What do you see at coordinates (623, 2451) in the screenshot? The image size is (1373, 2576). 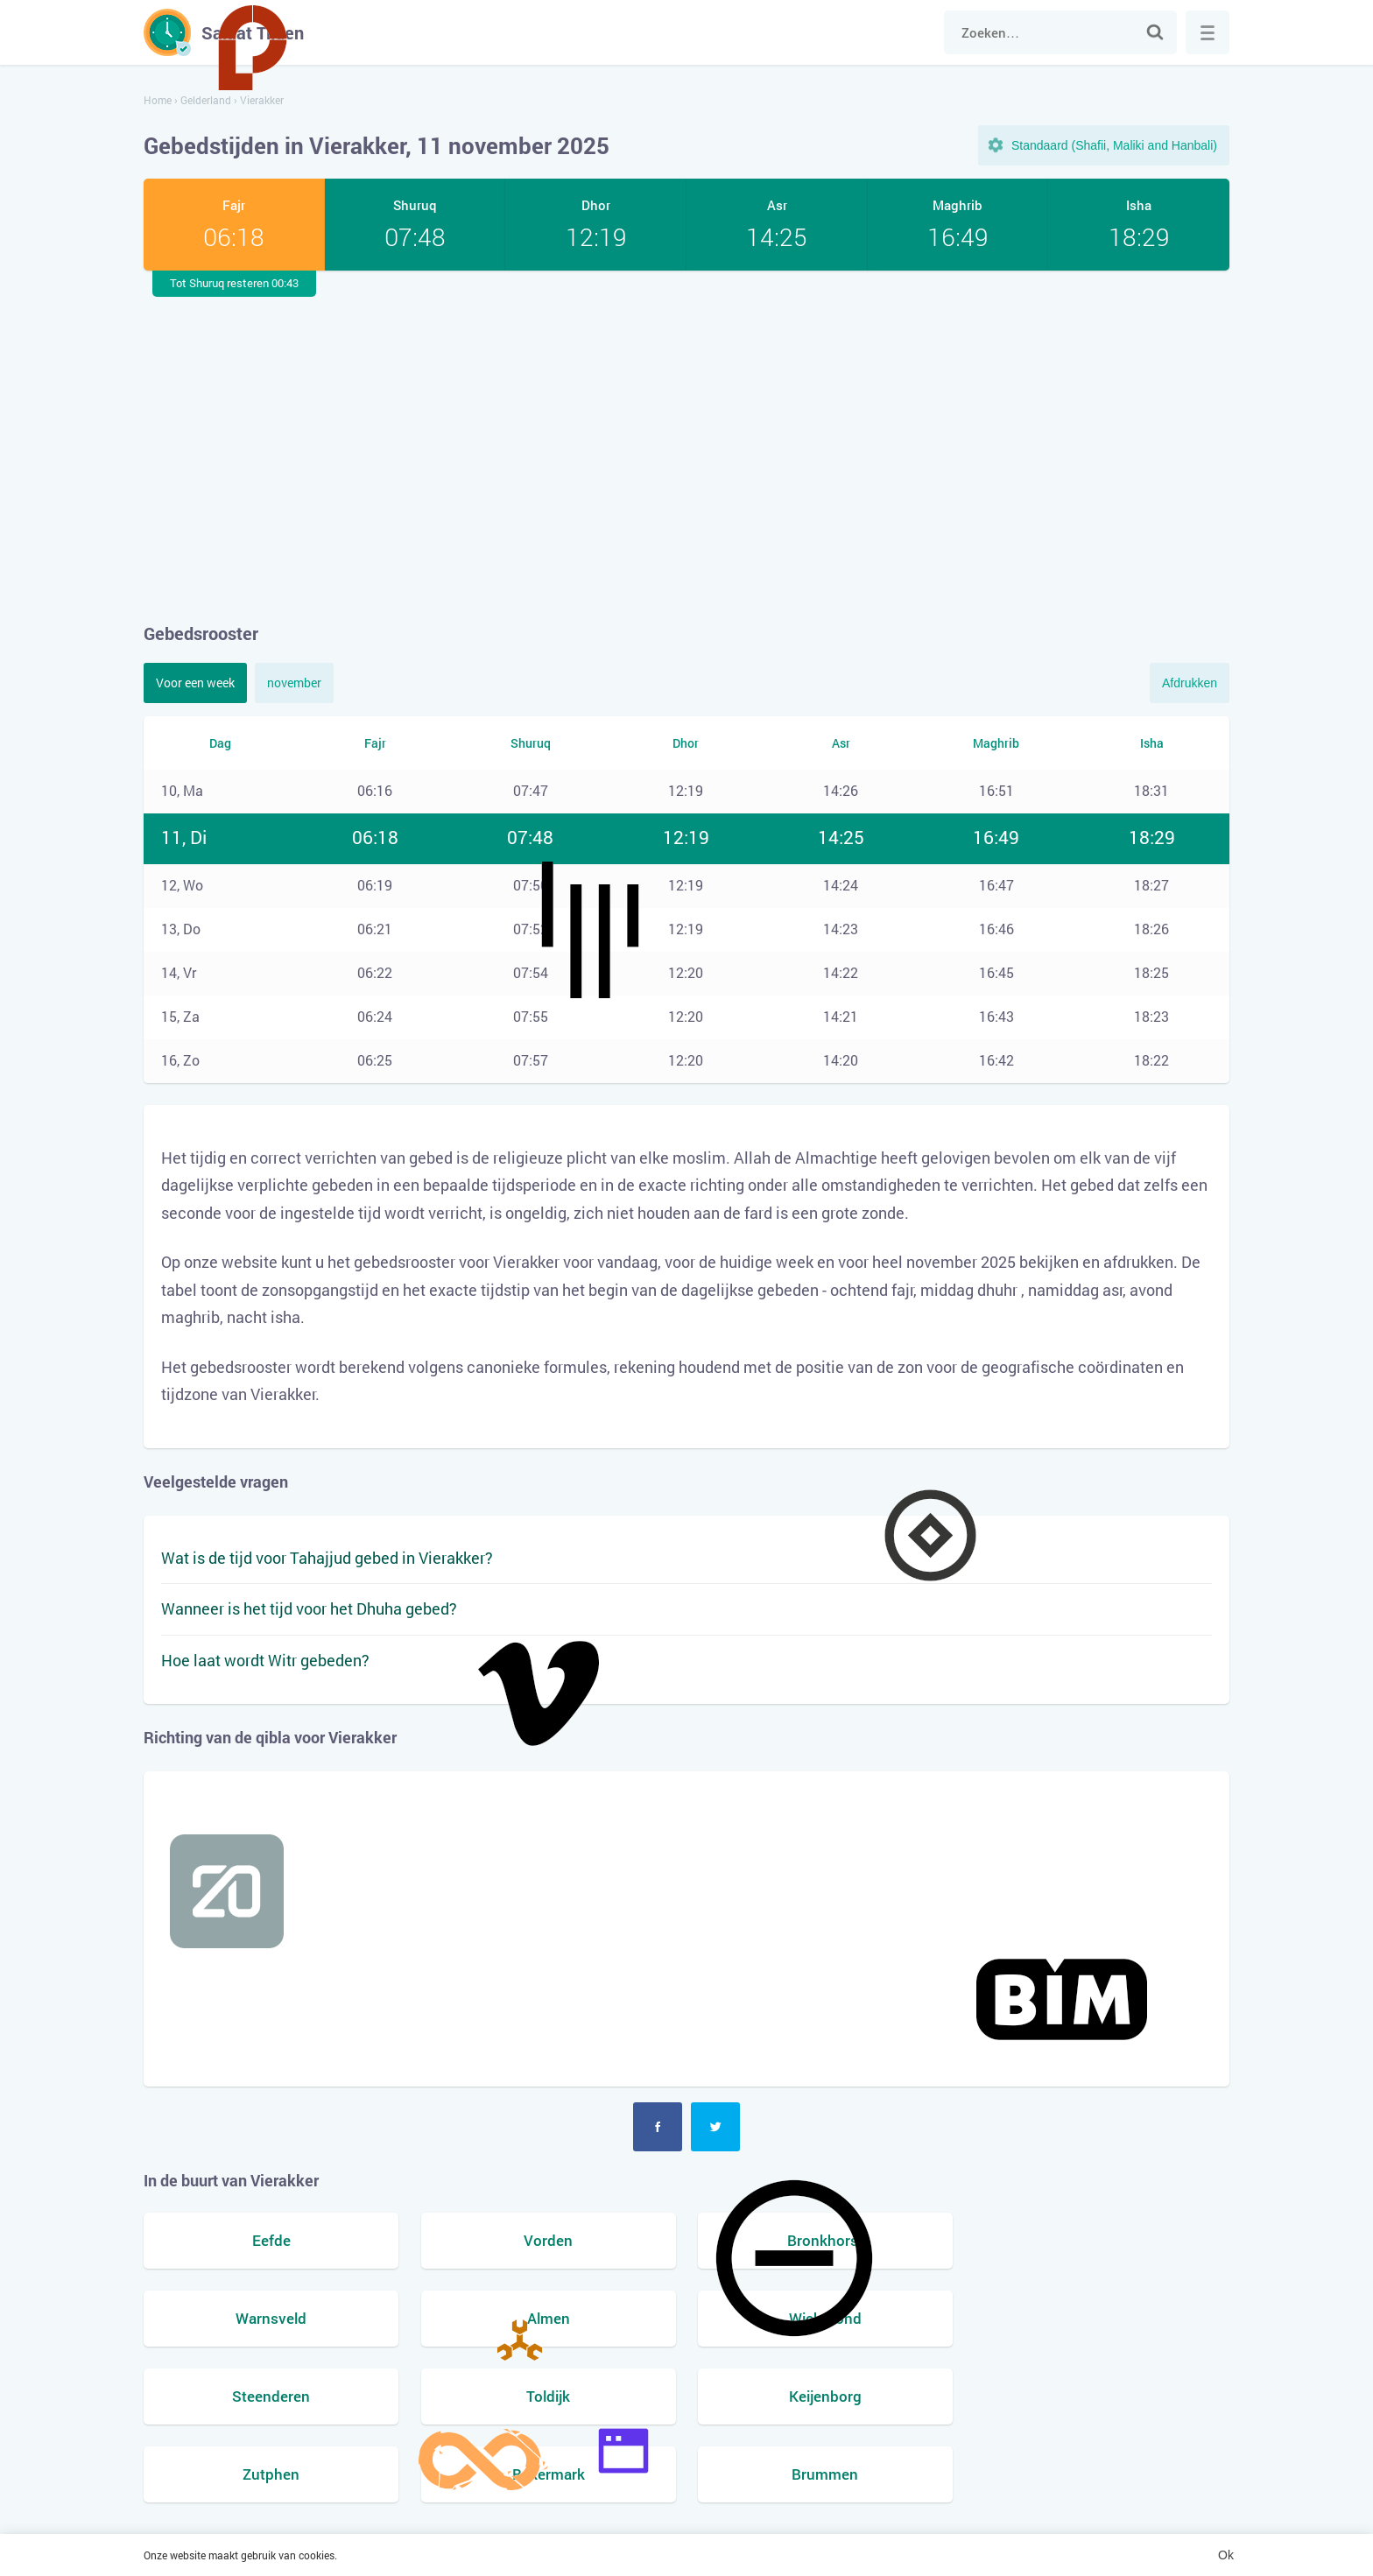 I see `open a new window` at bounding box center [623, 2451].